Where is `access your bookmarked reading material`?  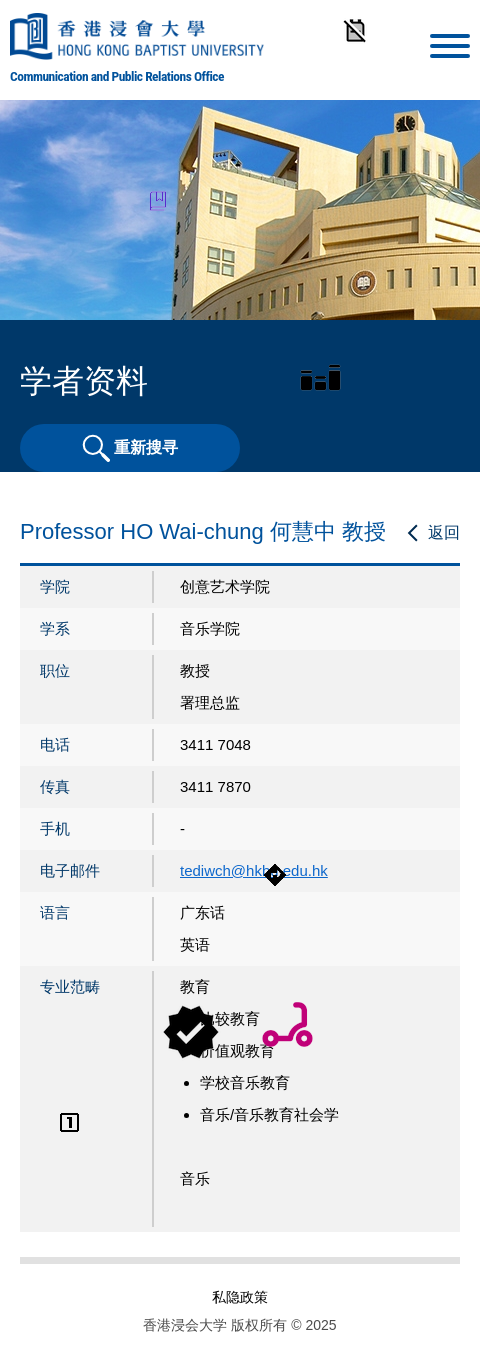
access your bookmarked reading material is located at coordinates (158, 201).